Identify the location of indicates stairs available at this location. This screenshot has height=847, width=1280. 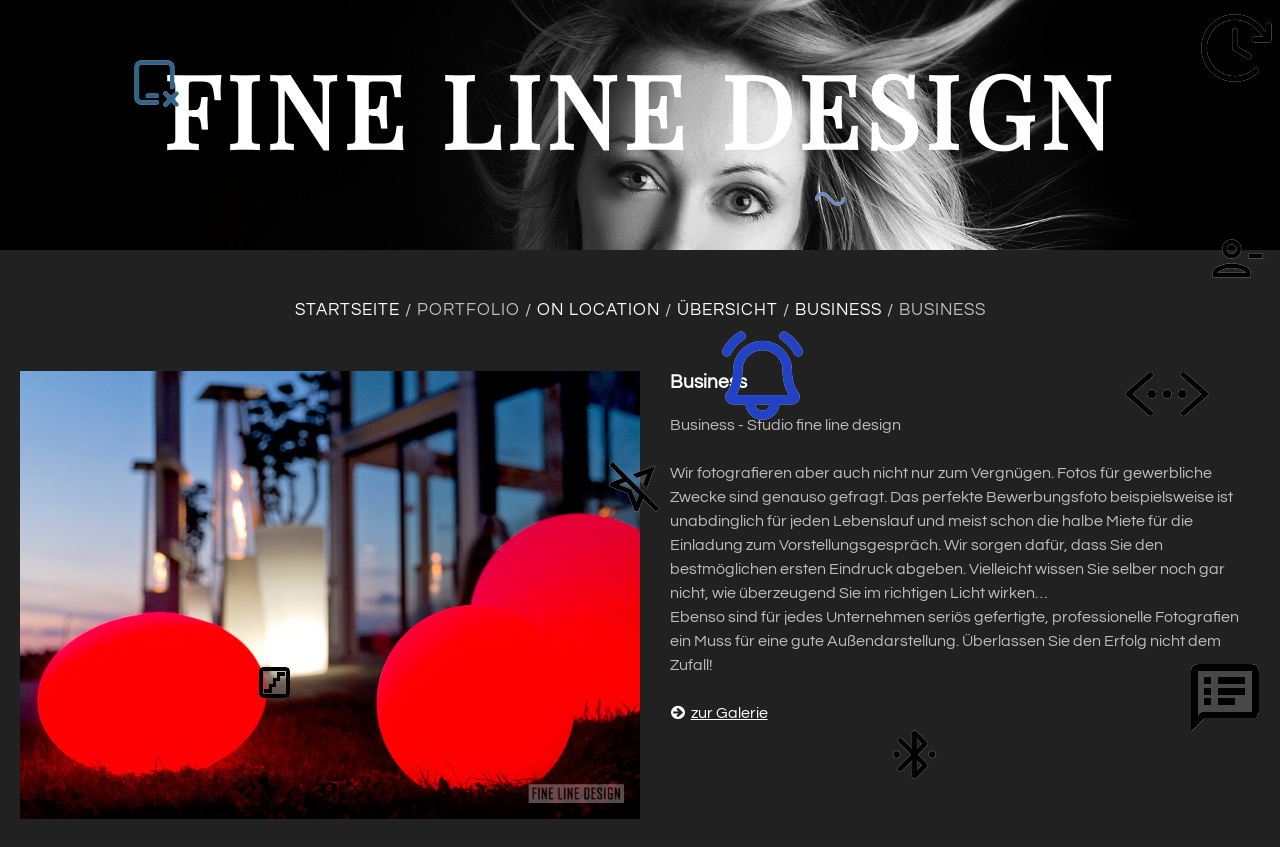
(274, 682).